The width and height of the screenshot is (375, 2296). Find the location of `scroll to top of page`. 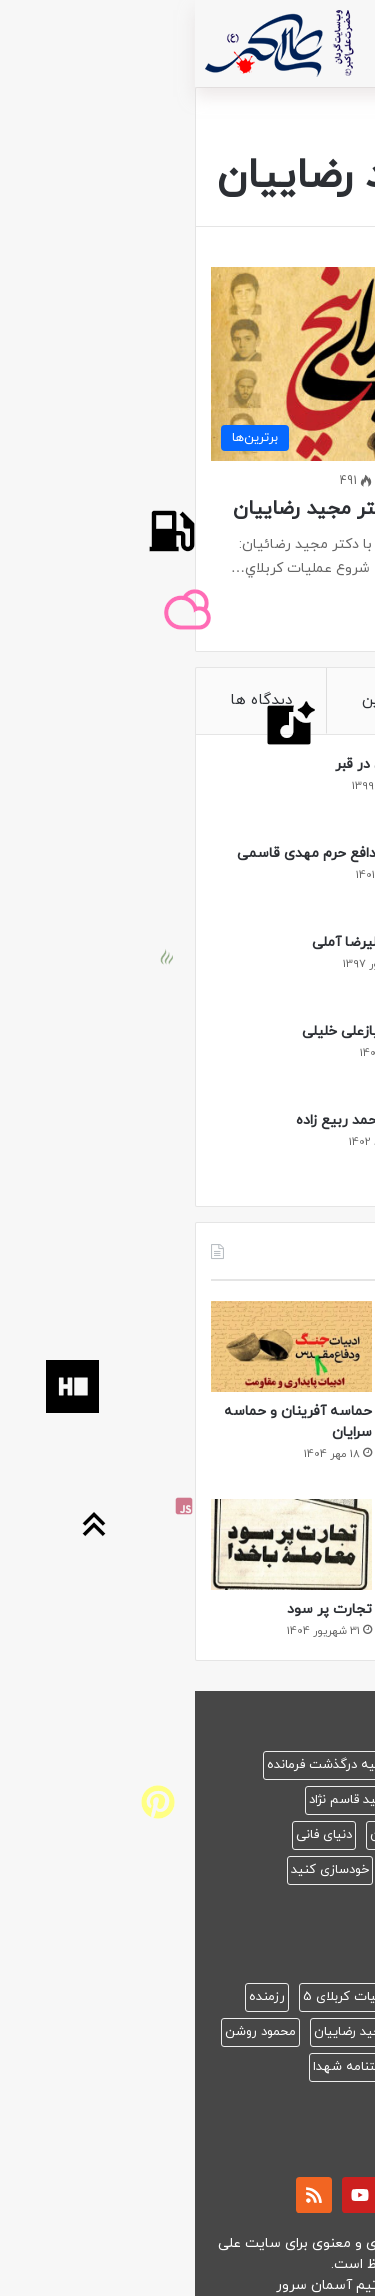

scroll to top of page is located at coordinates (94, 1525).